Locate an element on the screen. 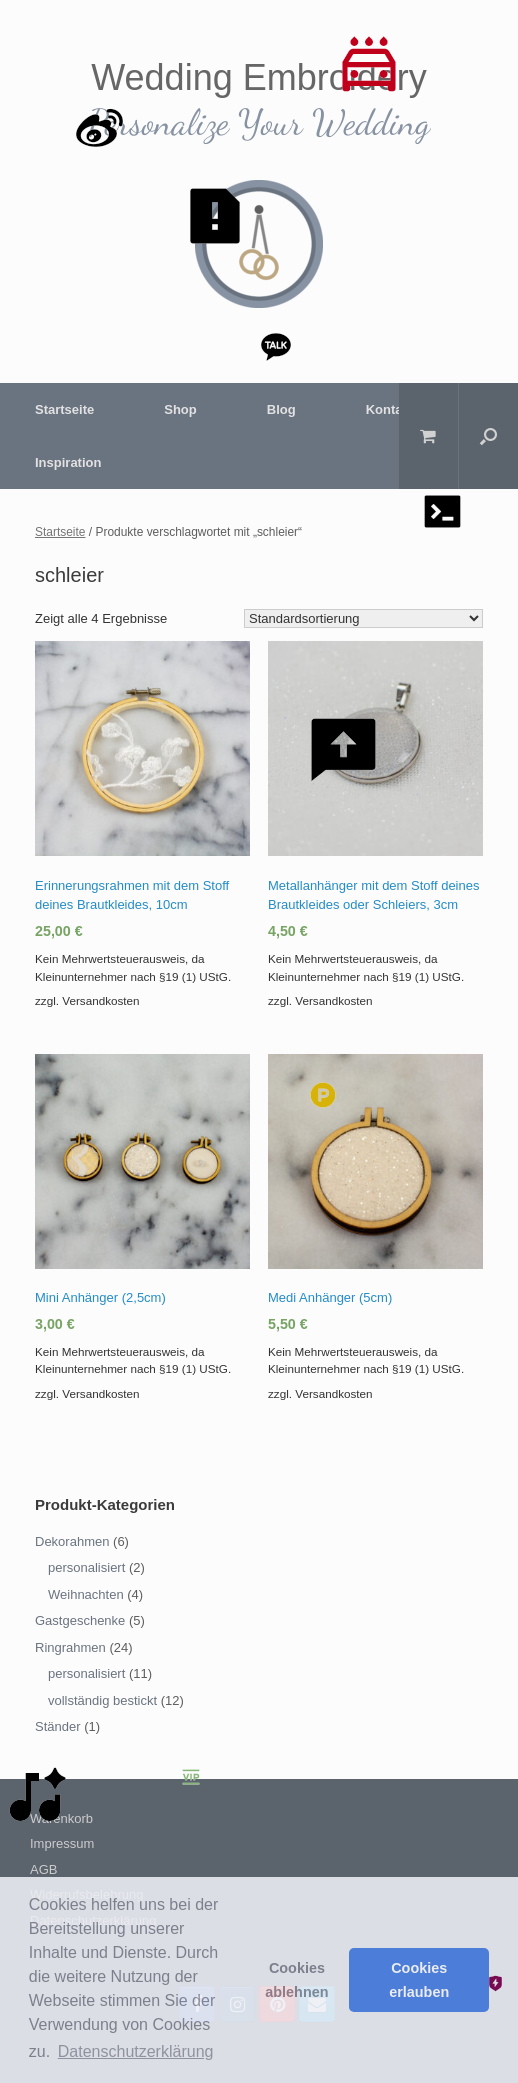 This screenshot has width=518, height=2083. visit Product Hunt website or app is located at coordinates (323, 1095).